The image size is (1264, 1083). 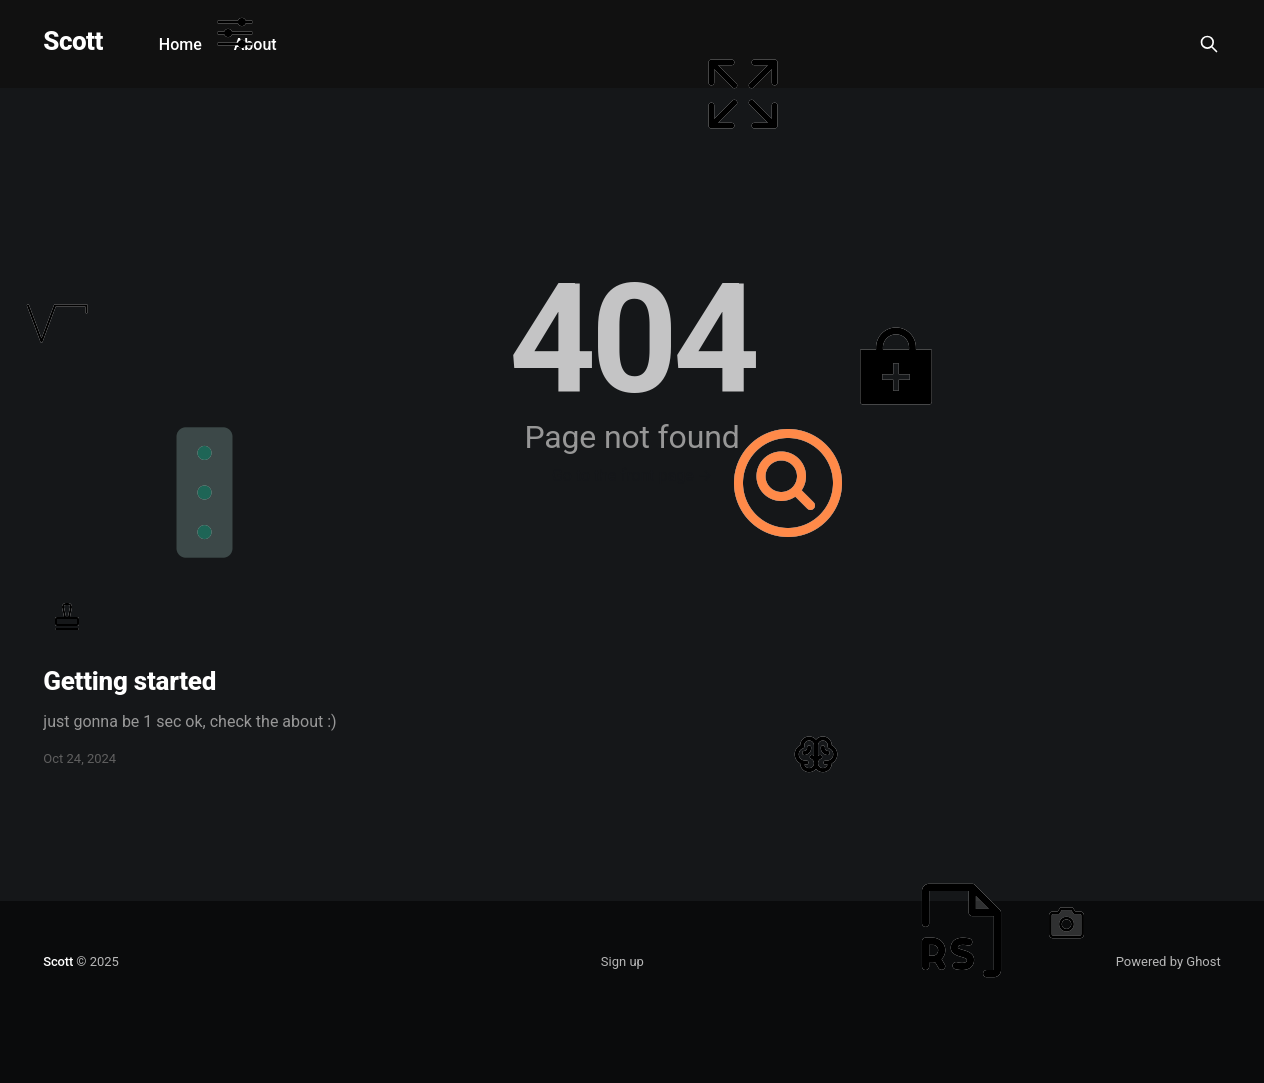 What do you see at coordinates (235, 33) in the screenshot?
I see `open settings or preferences` at bounding box center [235, 33].